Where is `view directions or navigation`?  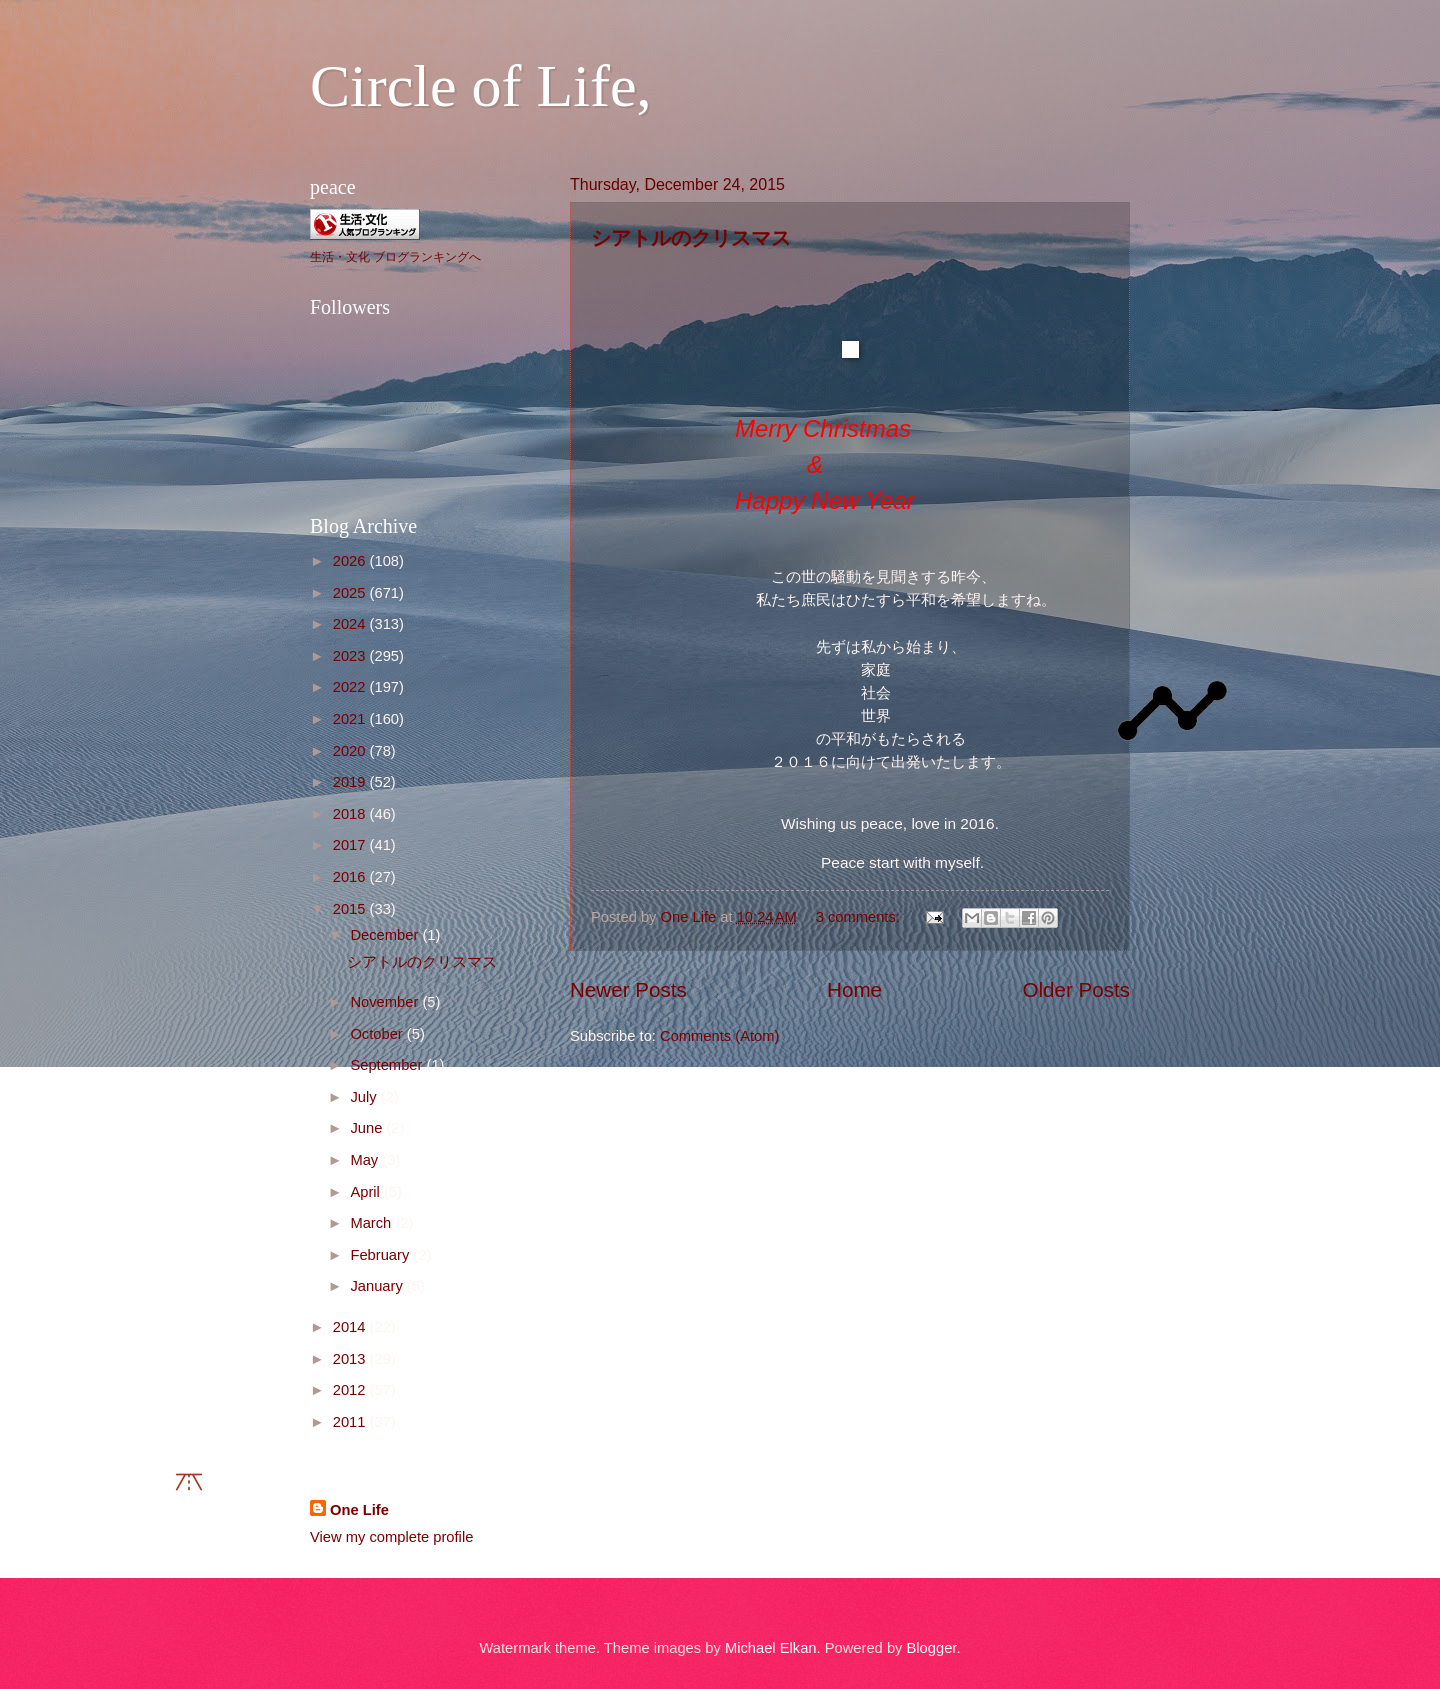
view directions or navigation is located at coordinates (189, 1482).